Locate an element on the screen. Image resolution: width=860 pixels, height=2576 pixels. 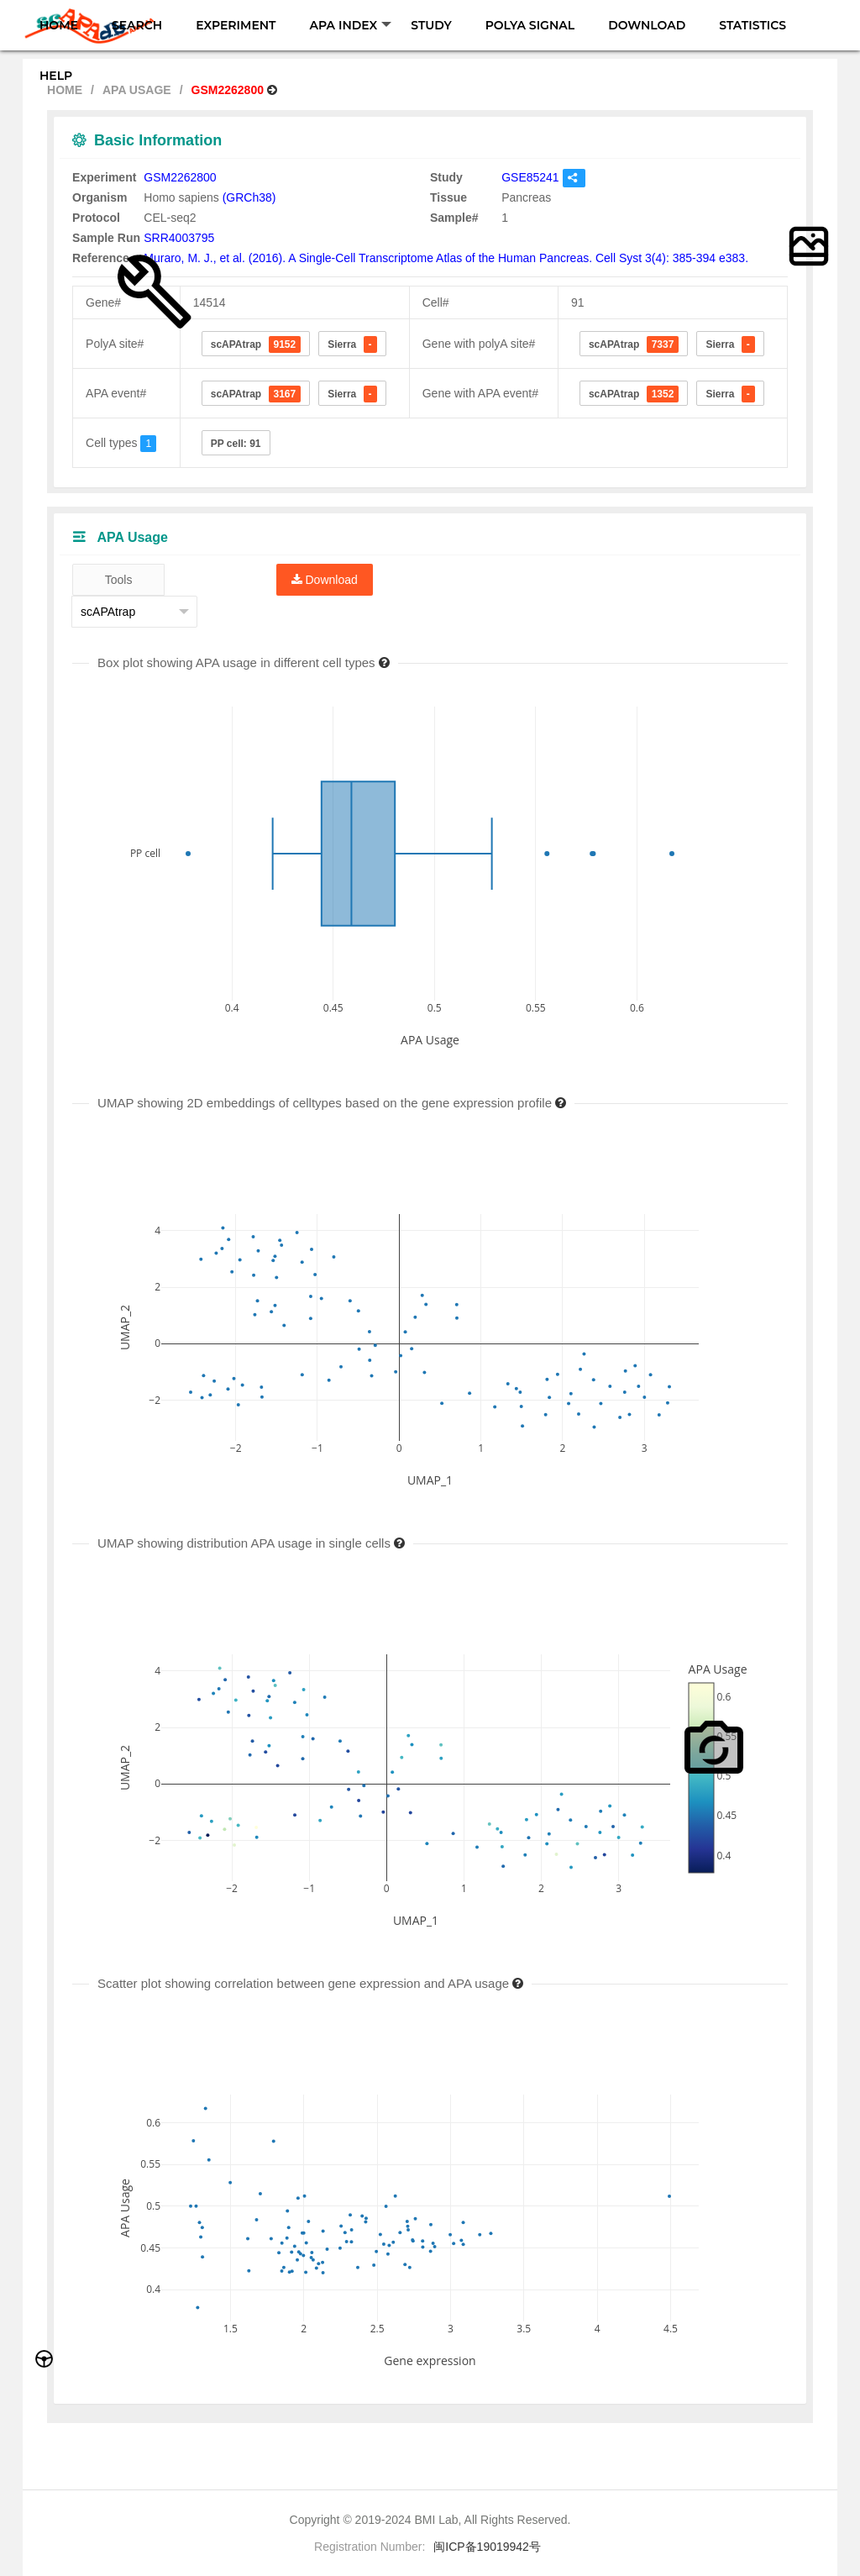
access vehicle or driving controls is located at coordinates (44, 2358).